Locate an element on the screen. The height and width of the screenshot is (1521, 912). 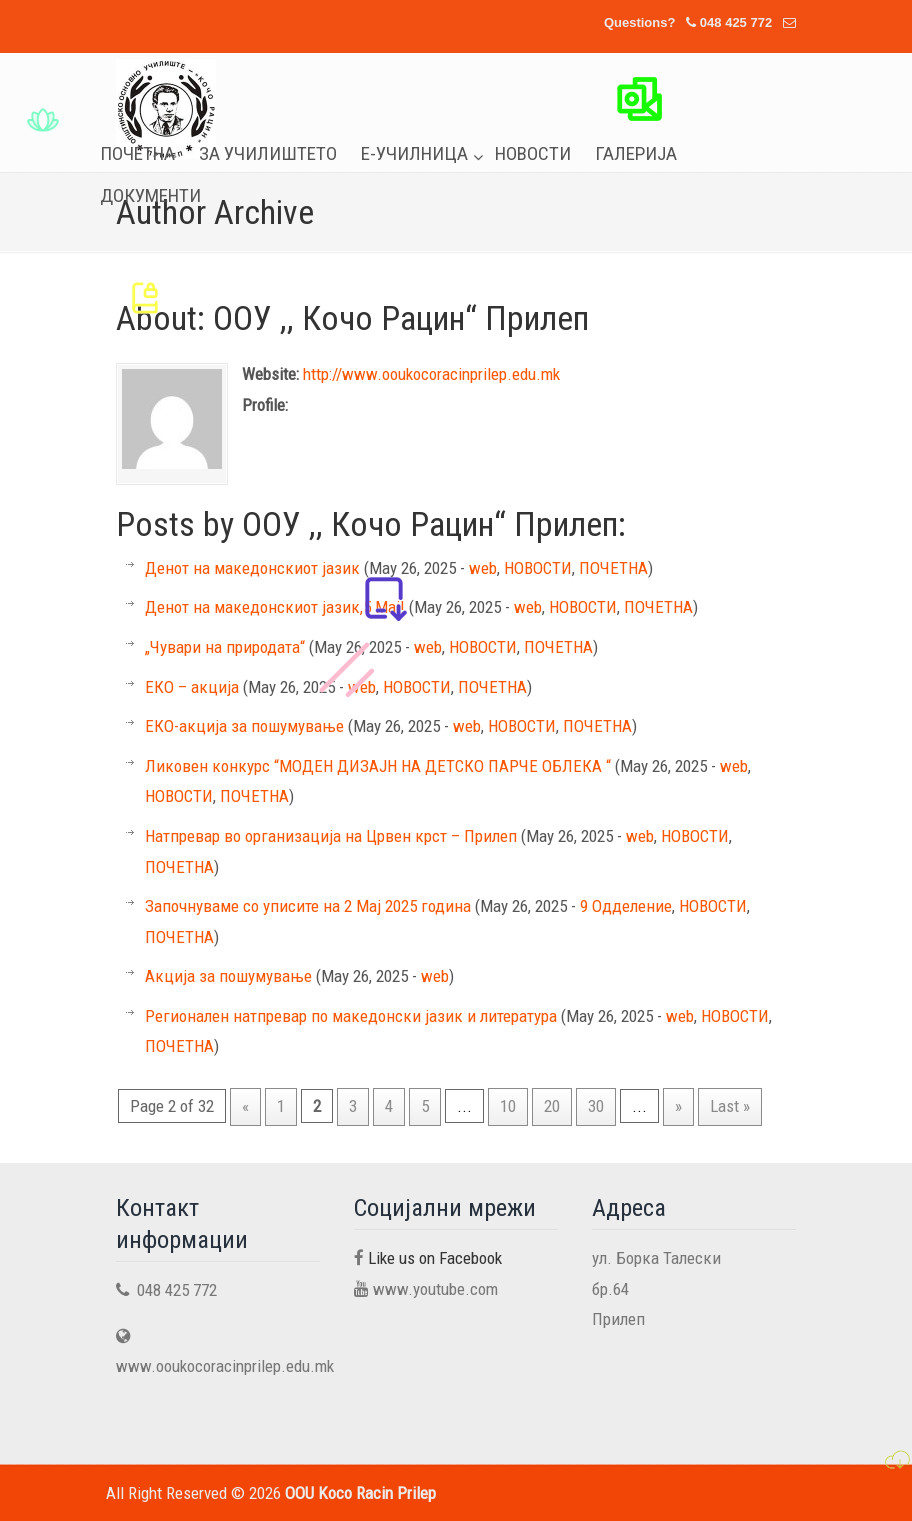
open Microsoft Outlook email is located at coordinates (640, 99).